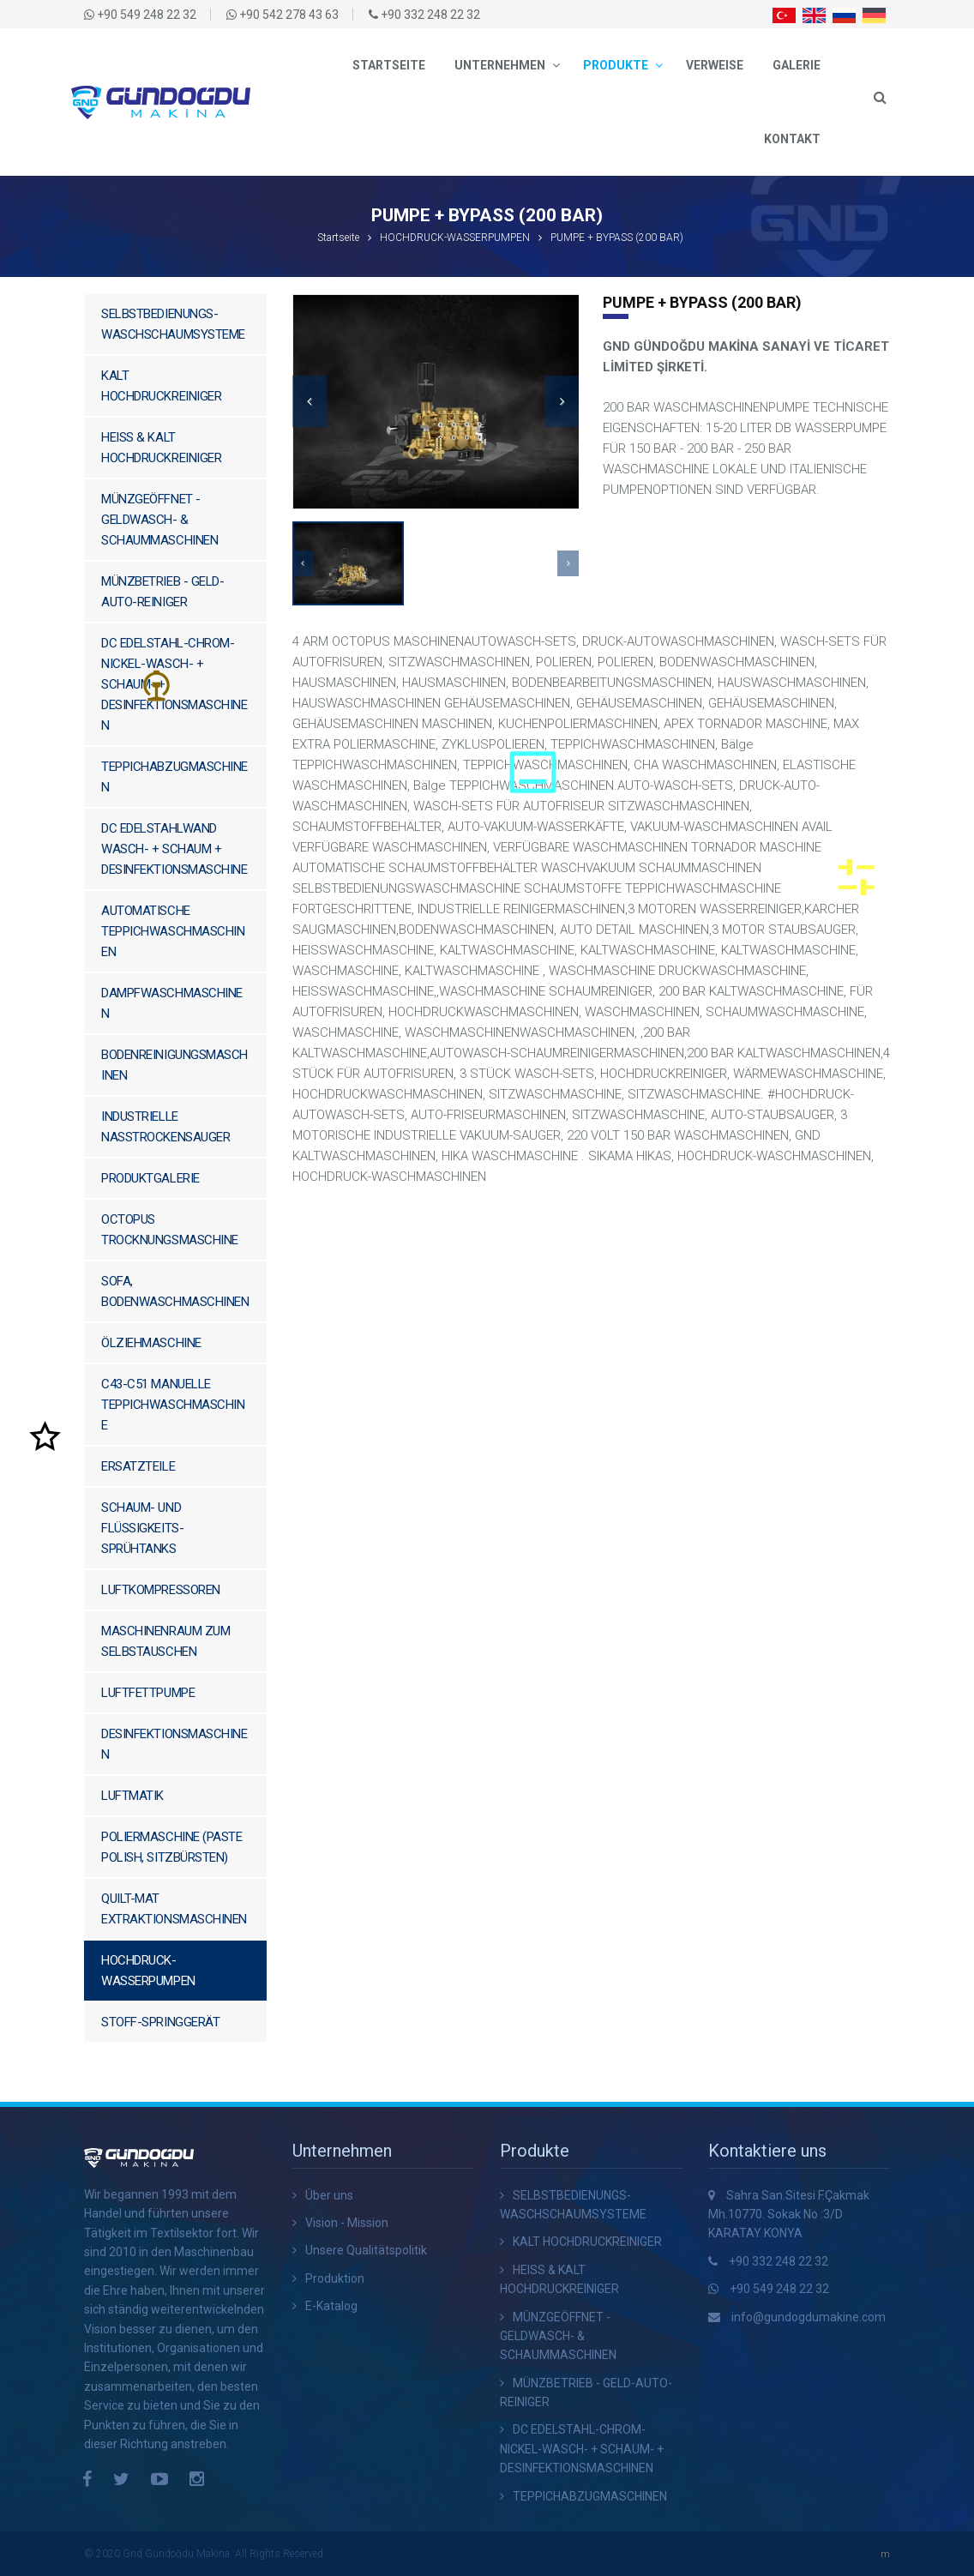  Describe the element at coordinates (156, 686) in the screenshot. I see `china railway logo` at that location.